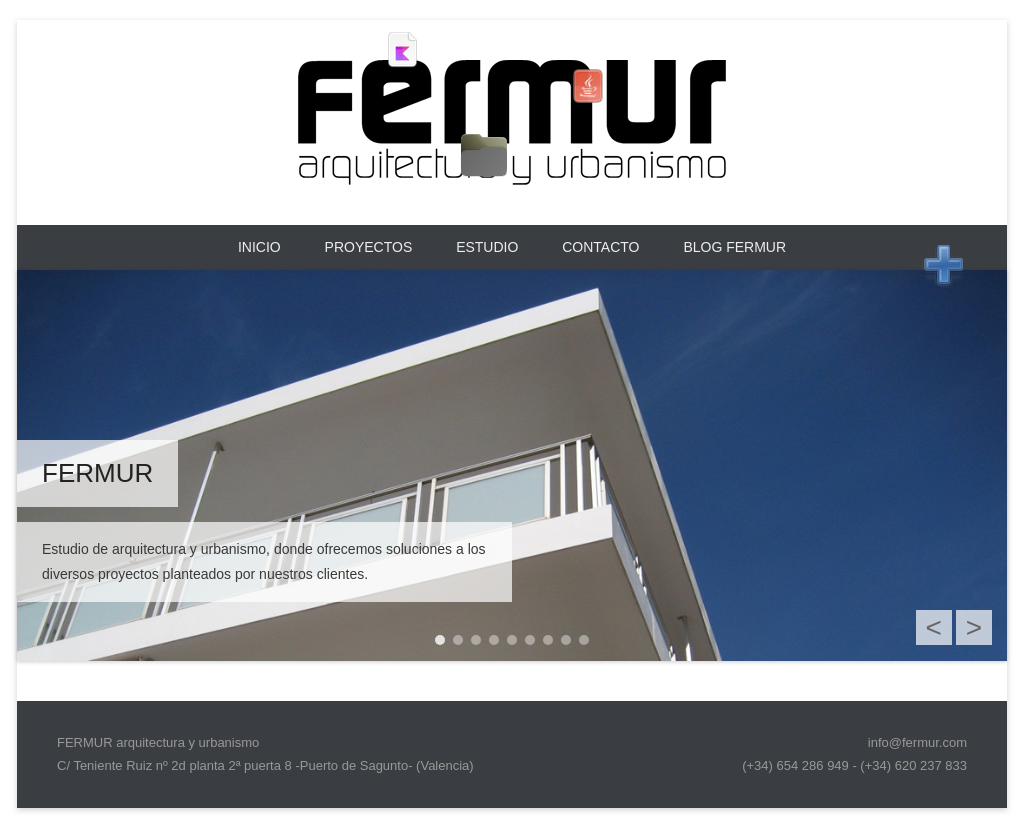  Describe the element at coordinates (484, 155) in the screenshot. I see `indicates an open folder` at that location.